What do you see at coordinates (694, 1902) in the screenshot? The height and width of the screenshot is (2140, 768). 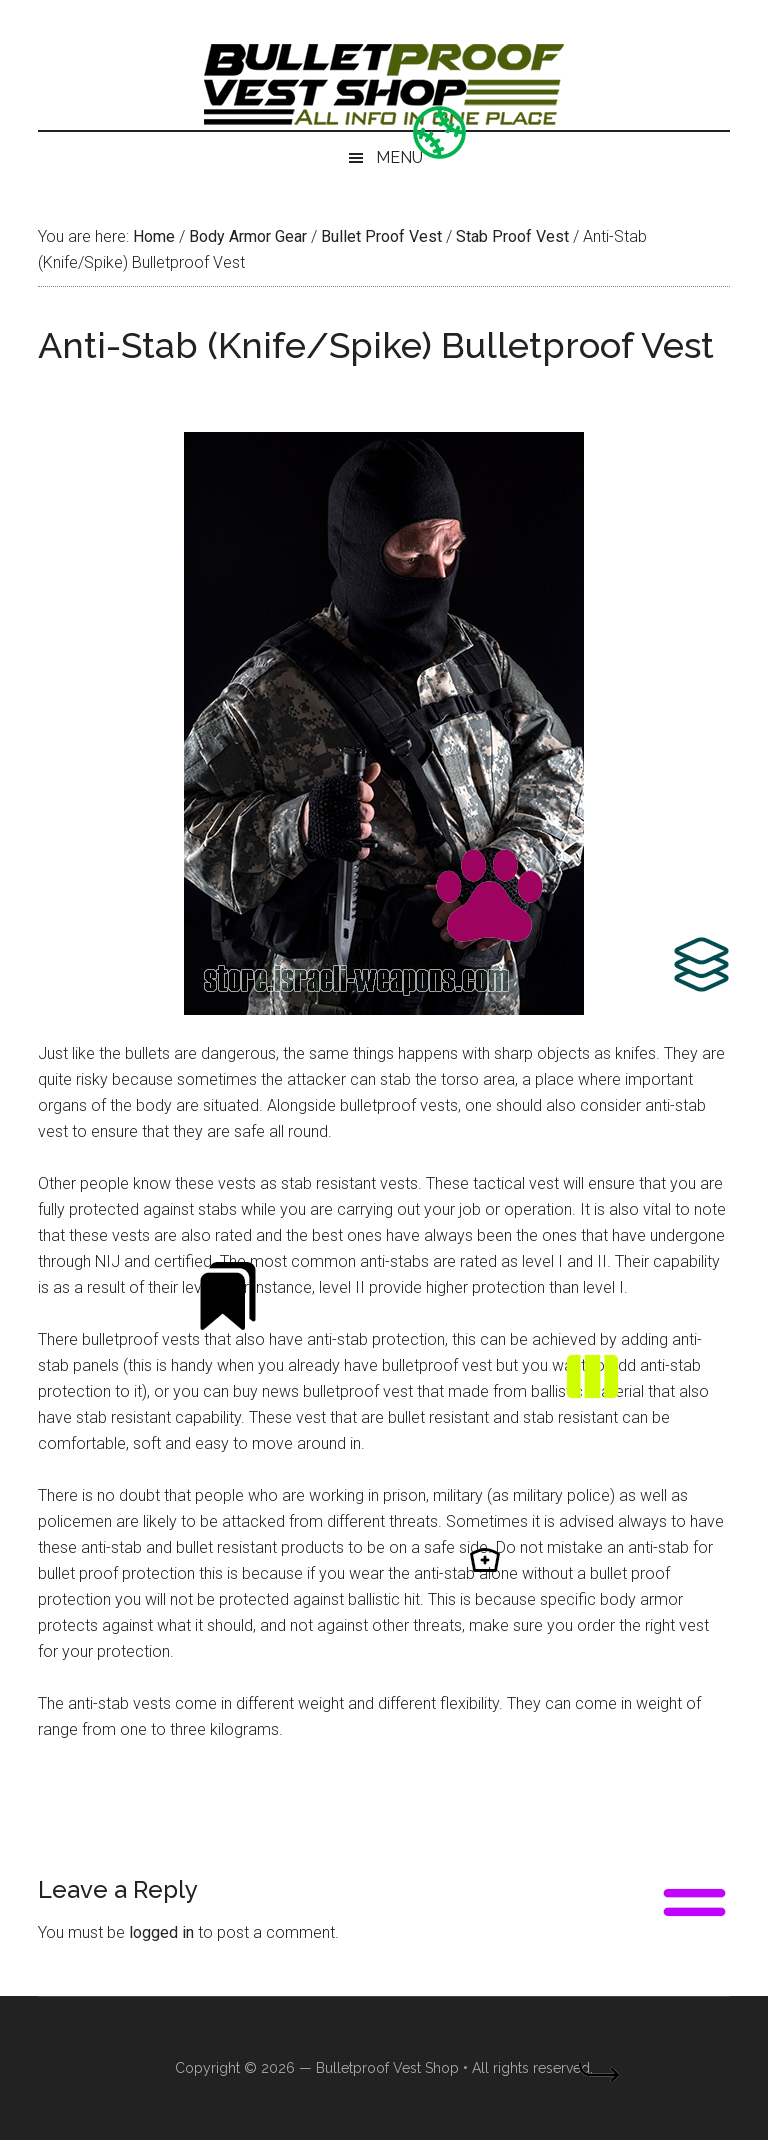 I see `reorder or rearrange items in a list` at bounding box center [694, 1902].